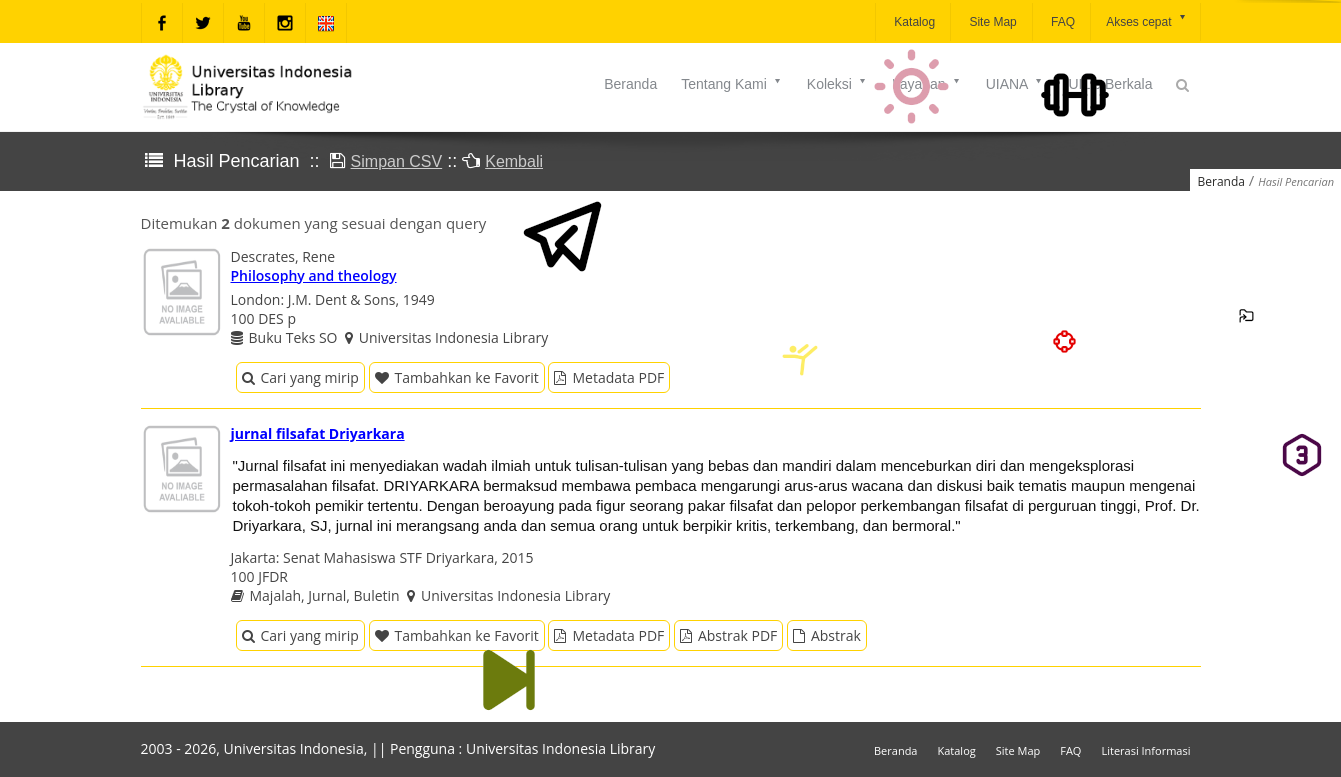  What do you see at coordinates (562, 236) in the screenshot?
I see `open telegram messaging app` at bounding box center [562, 236].